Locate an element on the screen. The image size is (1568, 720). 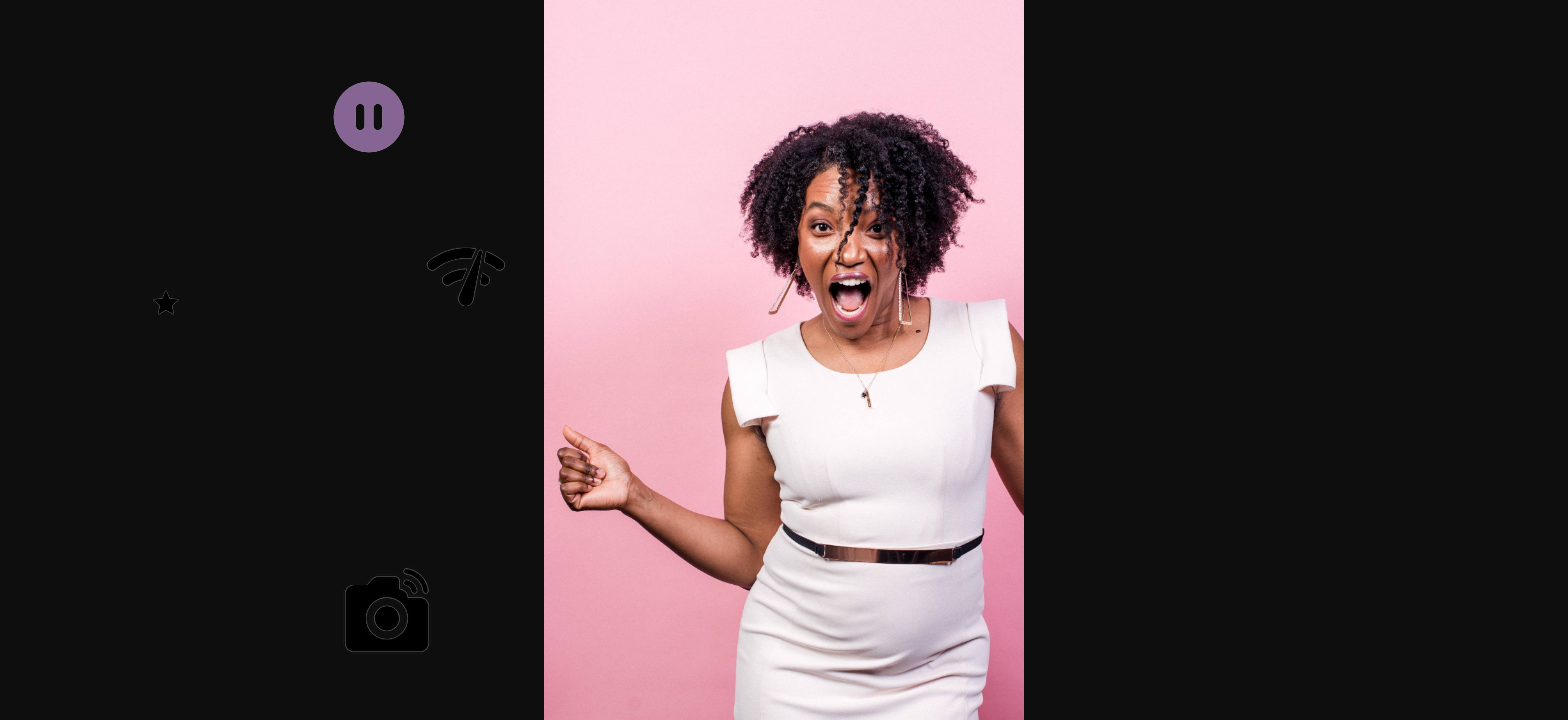
check network connection status is located at coordinates (466, 276).